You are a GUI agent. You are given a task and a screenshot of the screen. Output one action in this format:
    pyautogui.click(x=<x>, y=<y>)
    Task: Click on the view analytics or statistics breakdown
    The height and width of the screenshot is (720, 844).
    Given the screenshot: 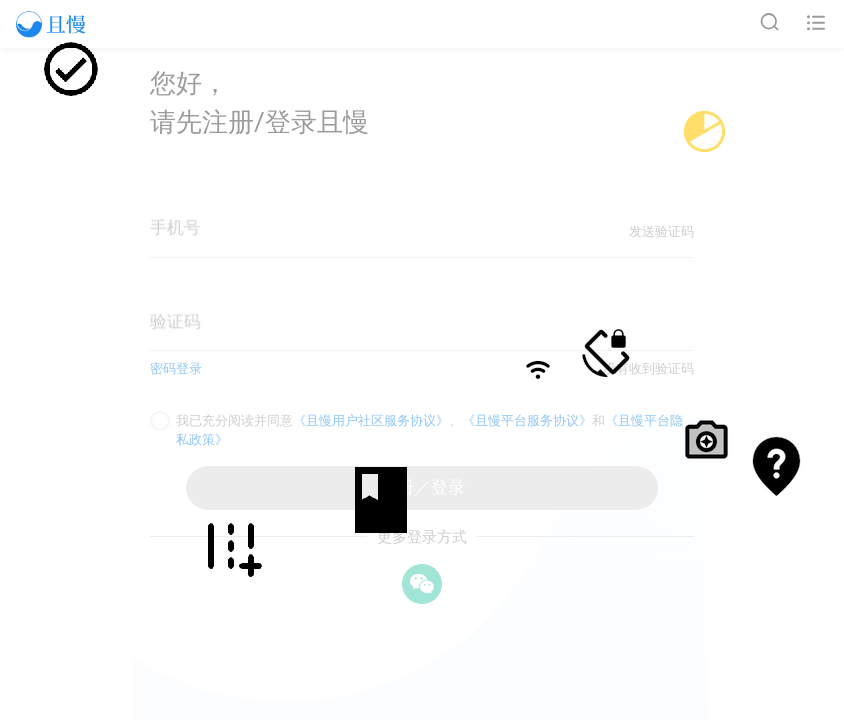 What is the action you would take?
    pyautogui.click(x=704, y=131)
    